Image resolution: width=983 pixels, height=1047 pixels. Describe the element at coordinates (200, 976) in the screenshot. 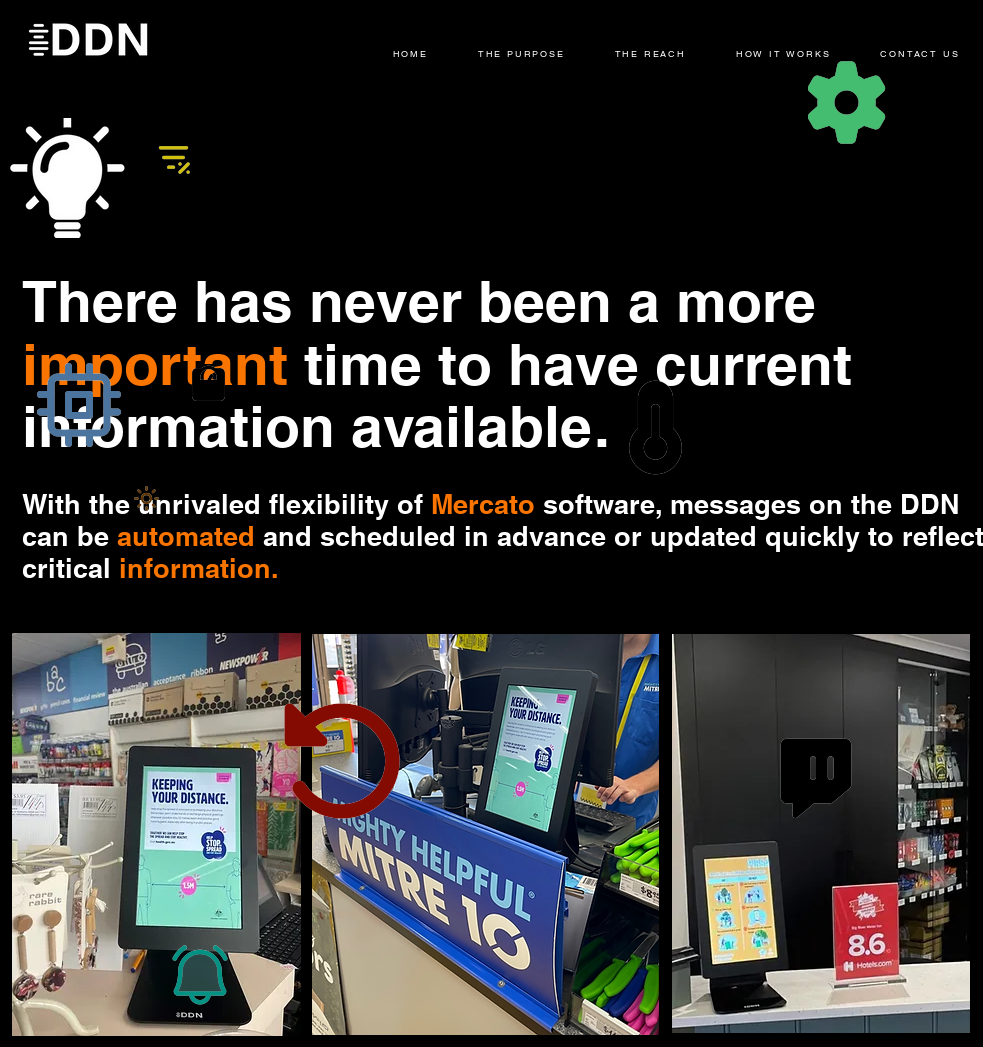

I see `indicates new notifications are available` at that location.